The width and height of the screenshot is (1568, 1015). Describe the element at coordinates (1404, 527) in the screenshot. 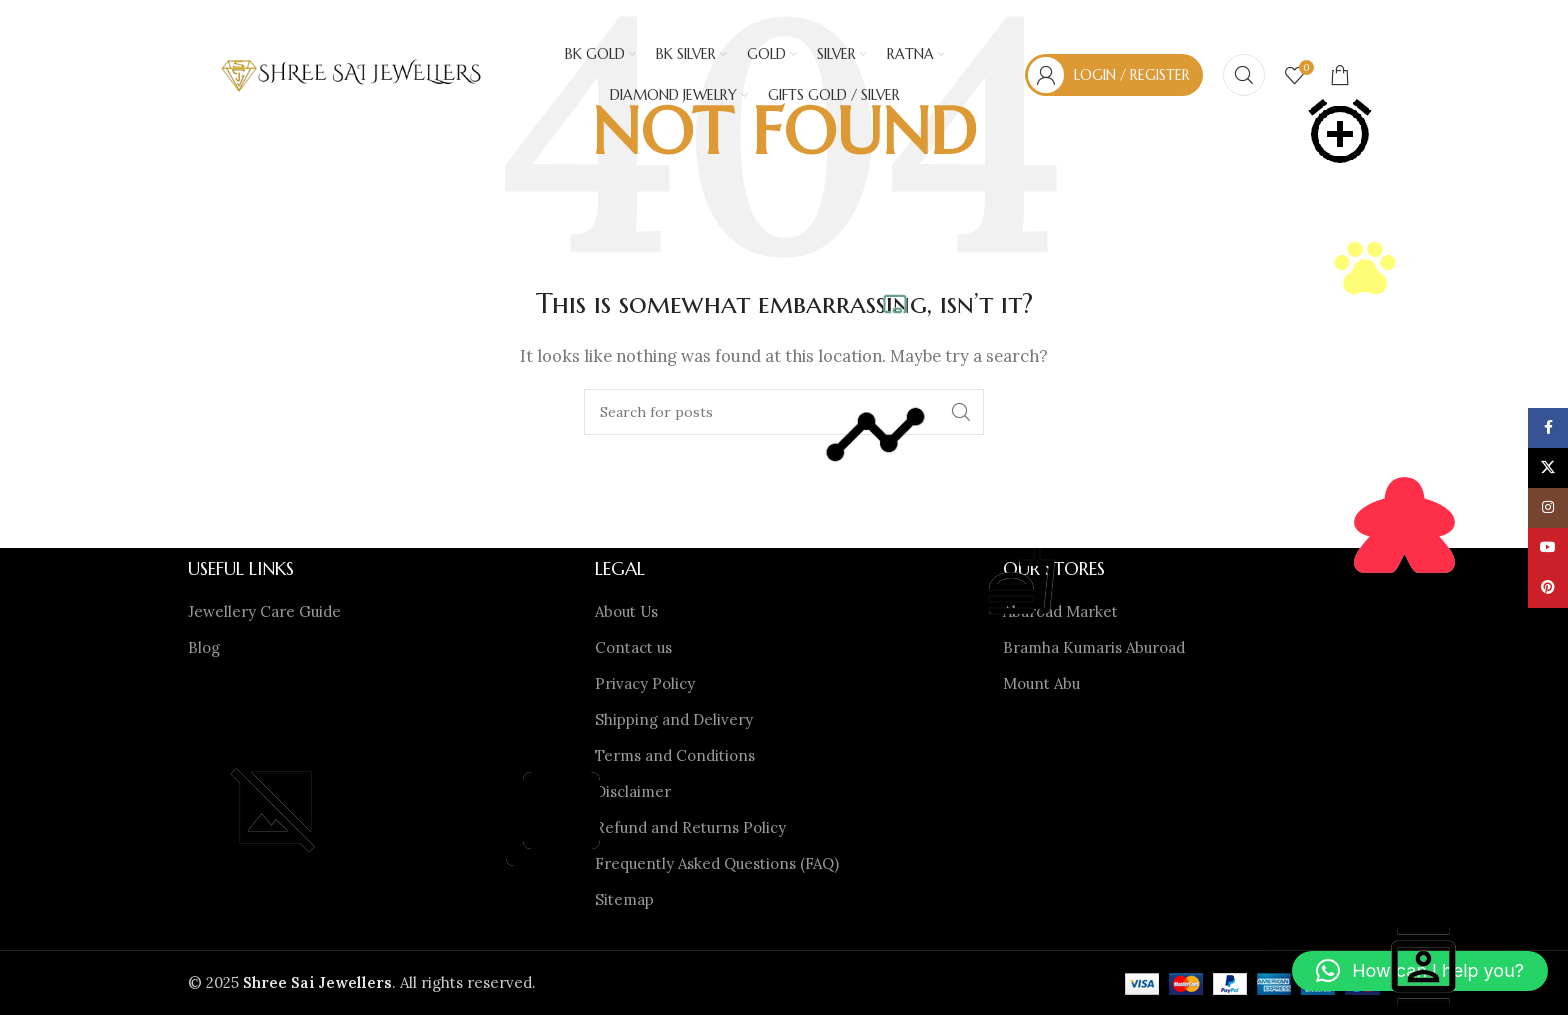

I see `access board game or tabletop gaming features` at that location.